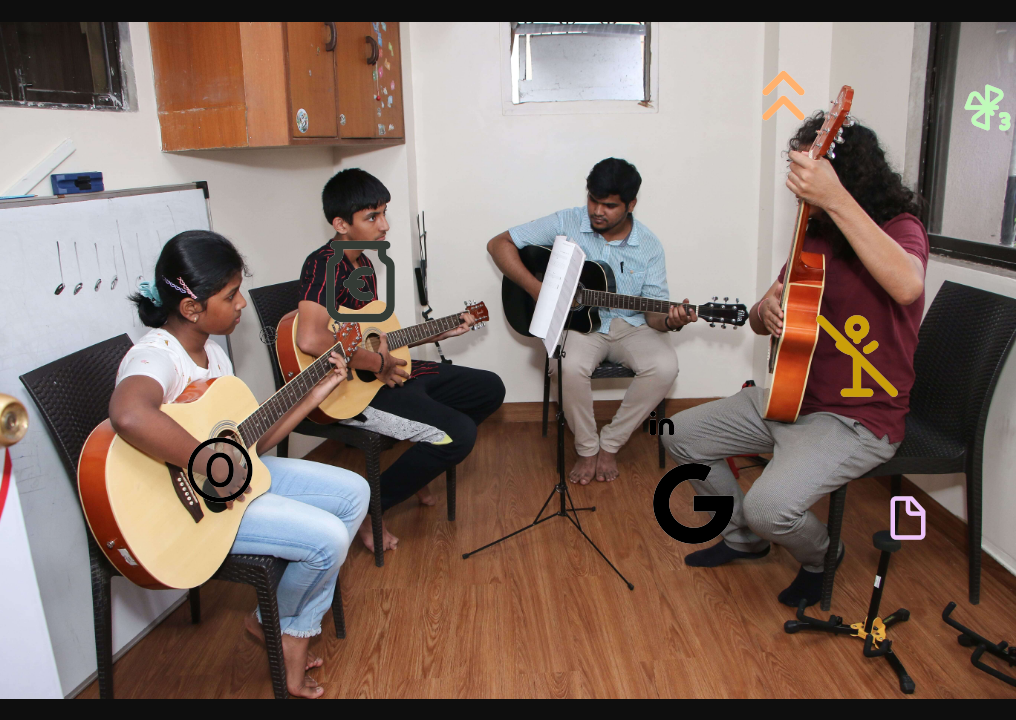  Describe the element at coordinates (662, 423) in the screenshot. I see `connect with LinkedIn profile` at that location.